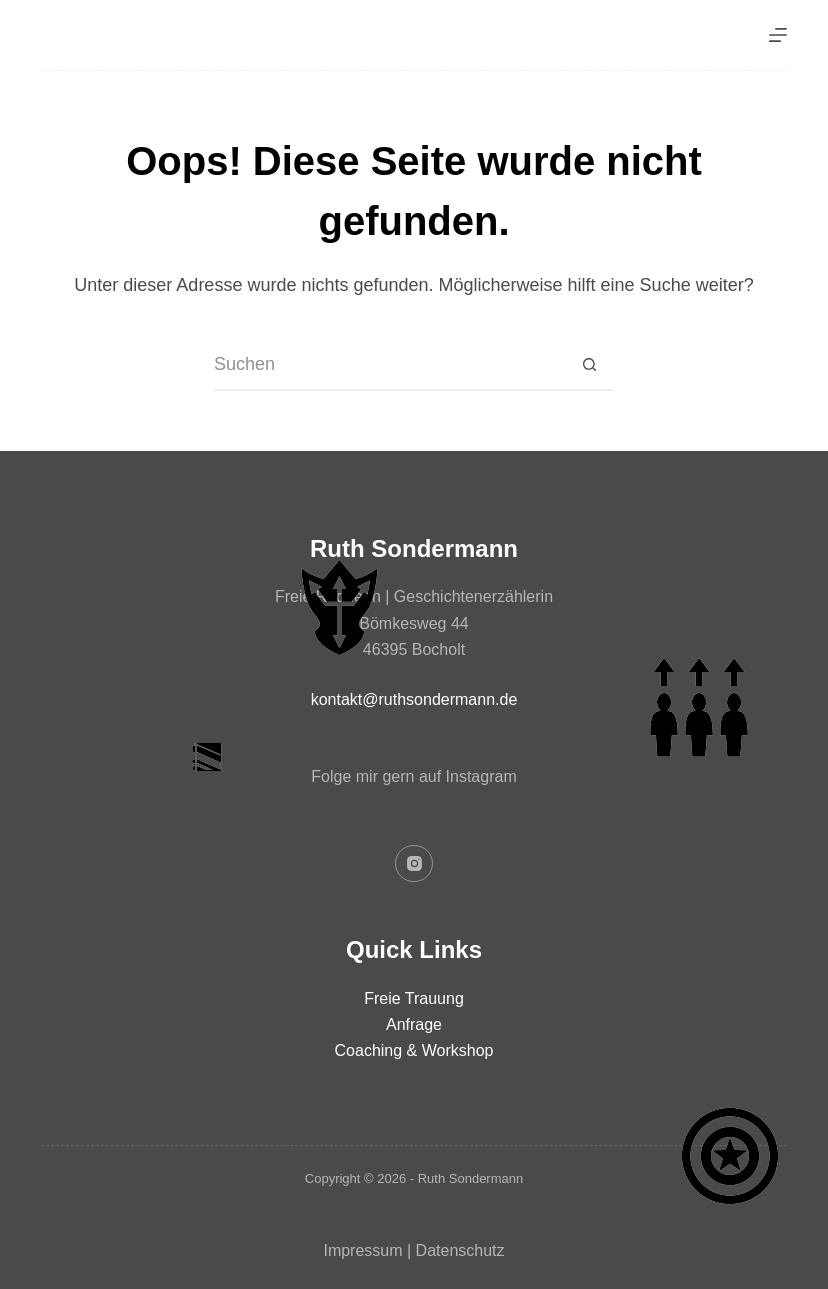  Describe the element at coordinates (339, 607) in the screenshot. I see `select trident shield weapon or defense item` at that location.